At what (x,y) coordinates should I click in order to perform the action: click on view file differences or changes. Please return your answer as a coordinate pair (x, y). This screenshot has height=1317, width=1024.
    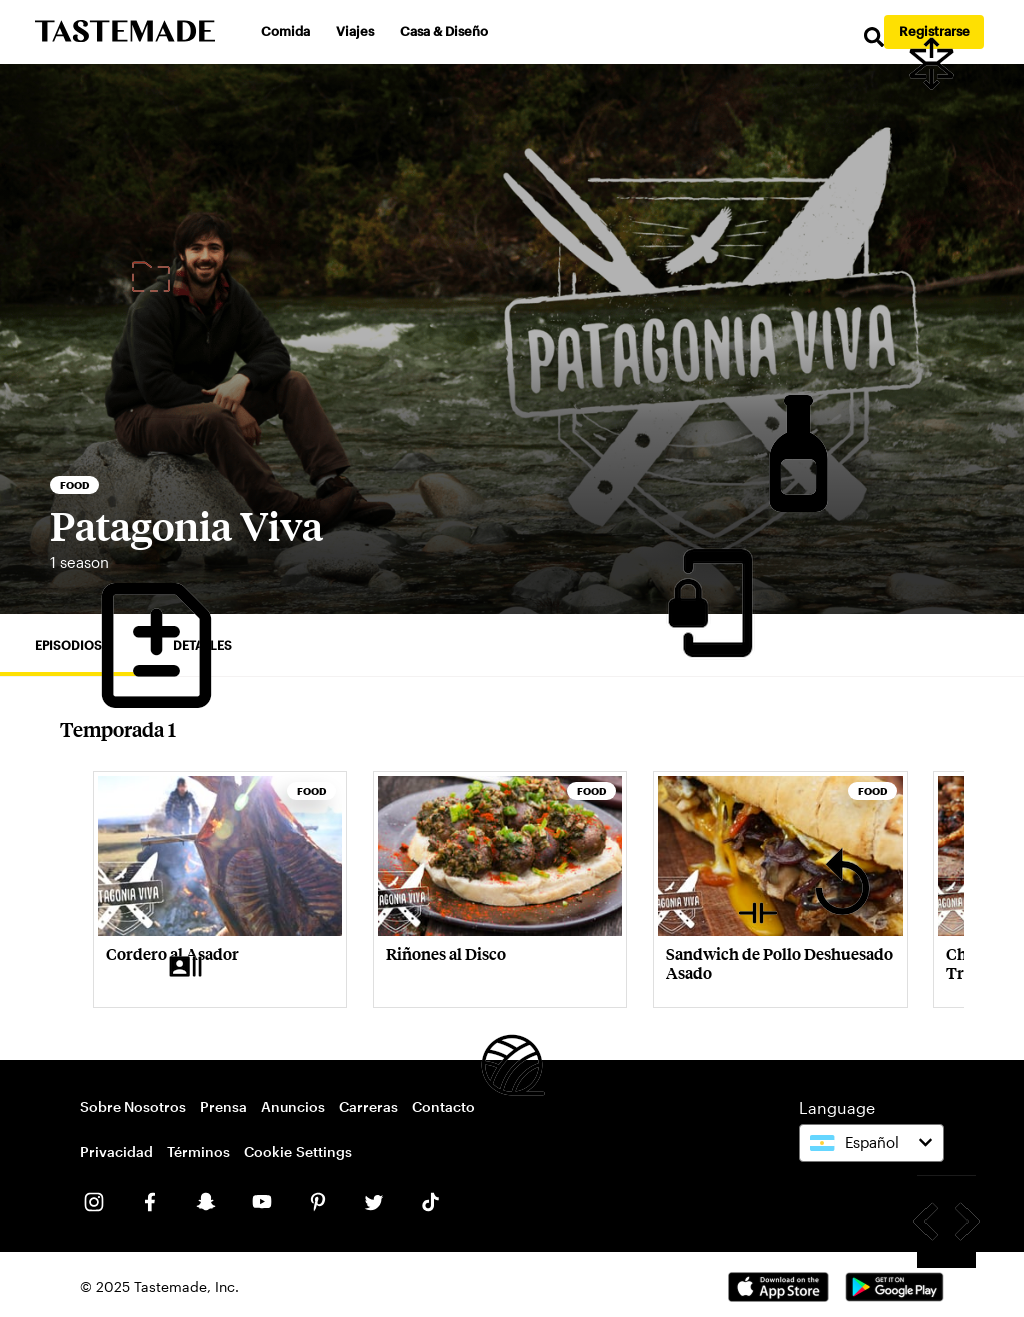
    Looking at the image, I should click on (156, 645).